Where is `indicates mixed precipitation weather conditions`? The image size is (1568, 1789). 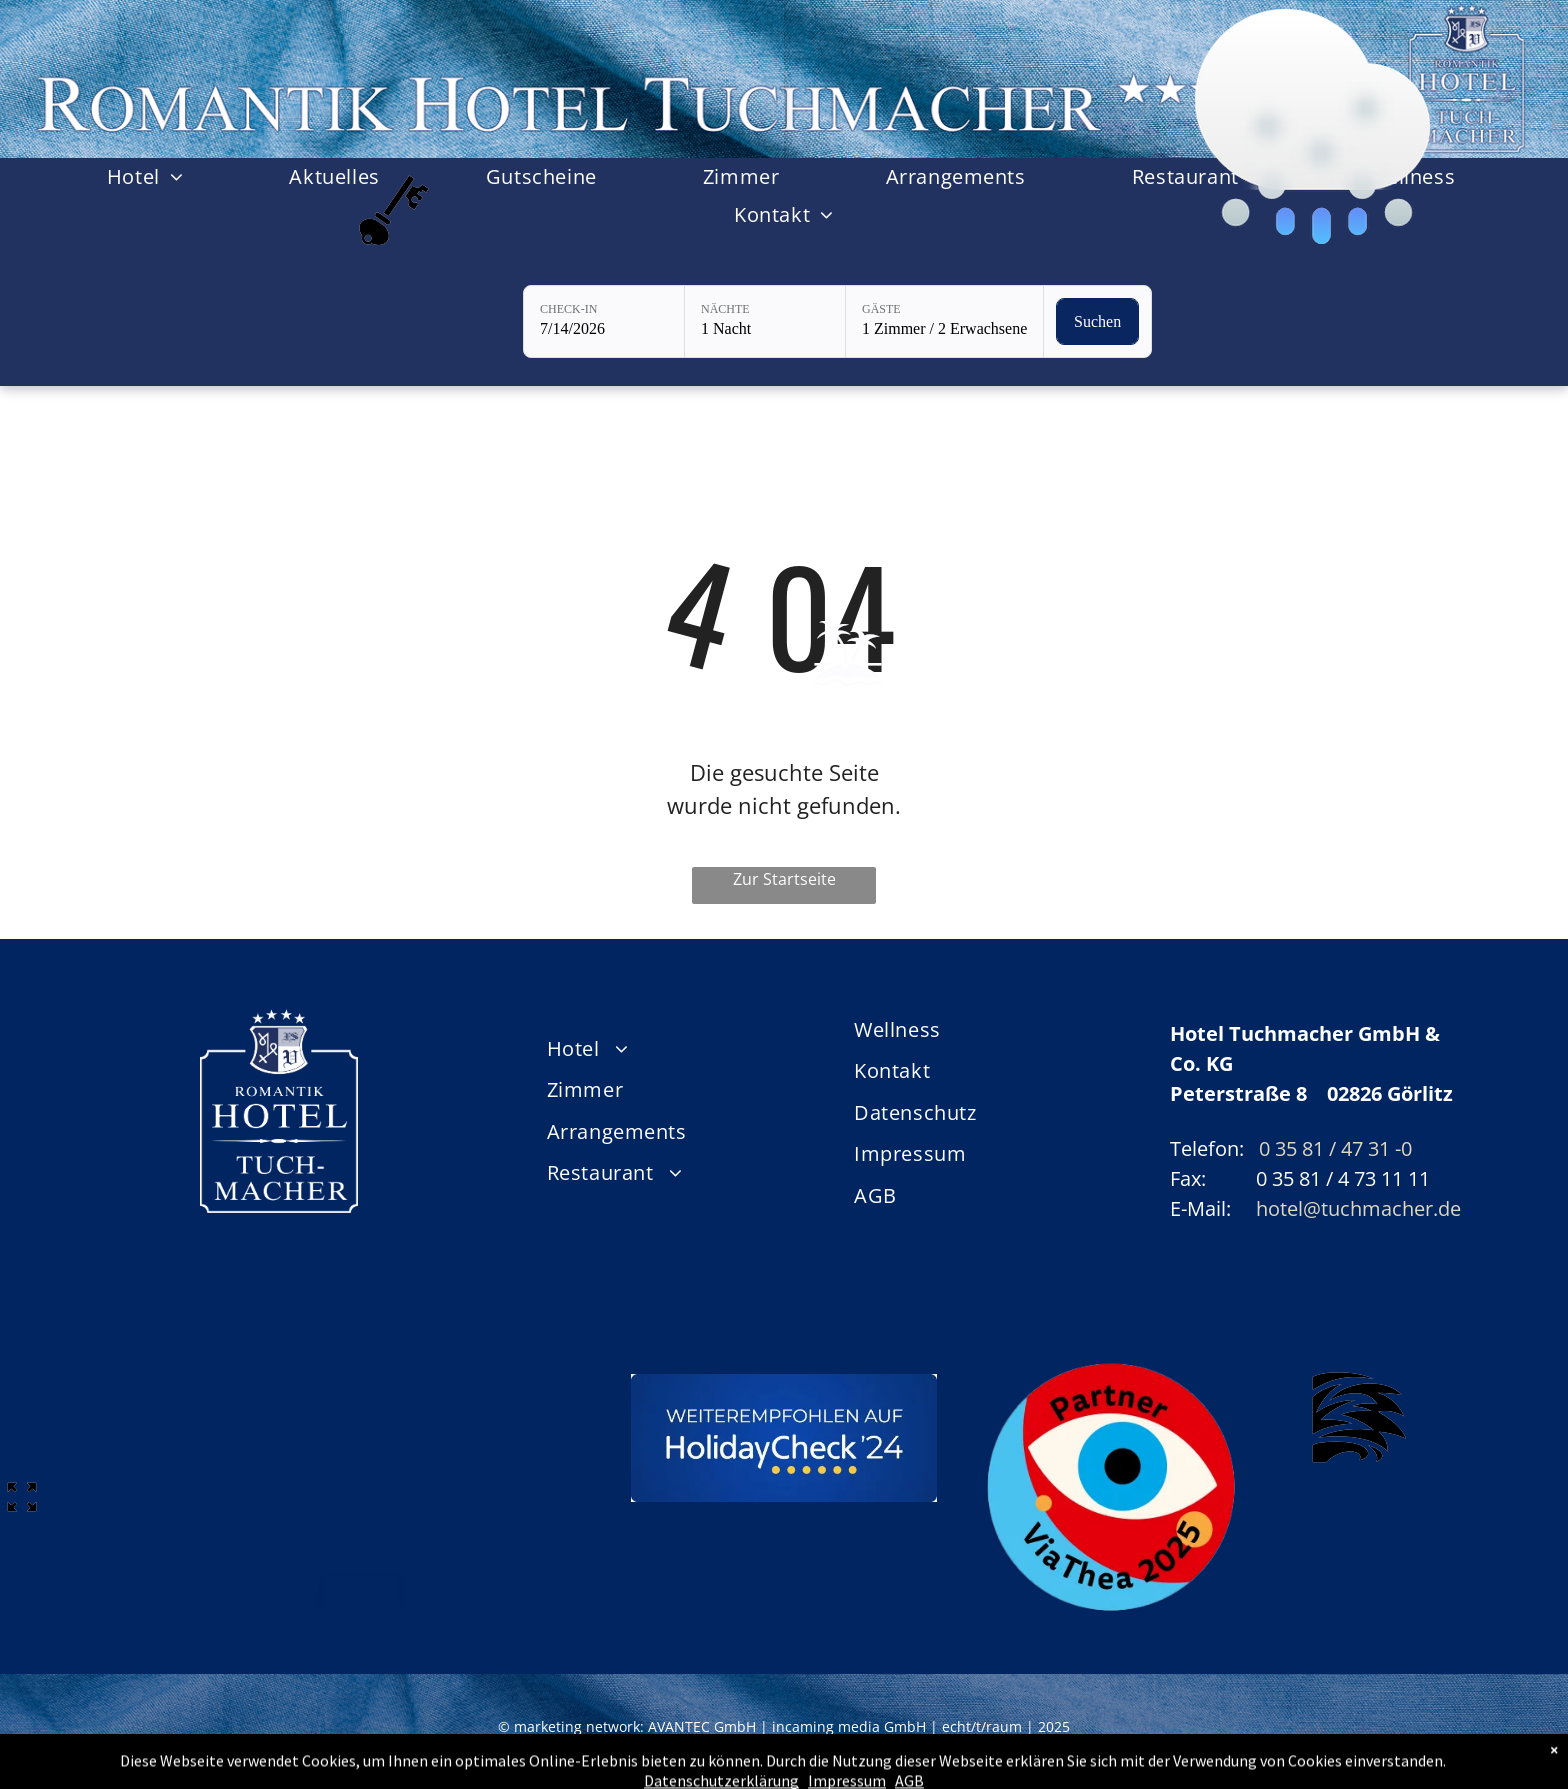 indicates mixed precipitation weather conditions is located at coordinates (1312, 126).